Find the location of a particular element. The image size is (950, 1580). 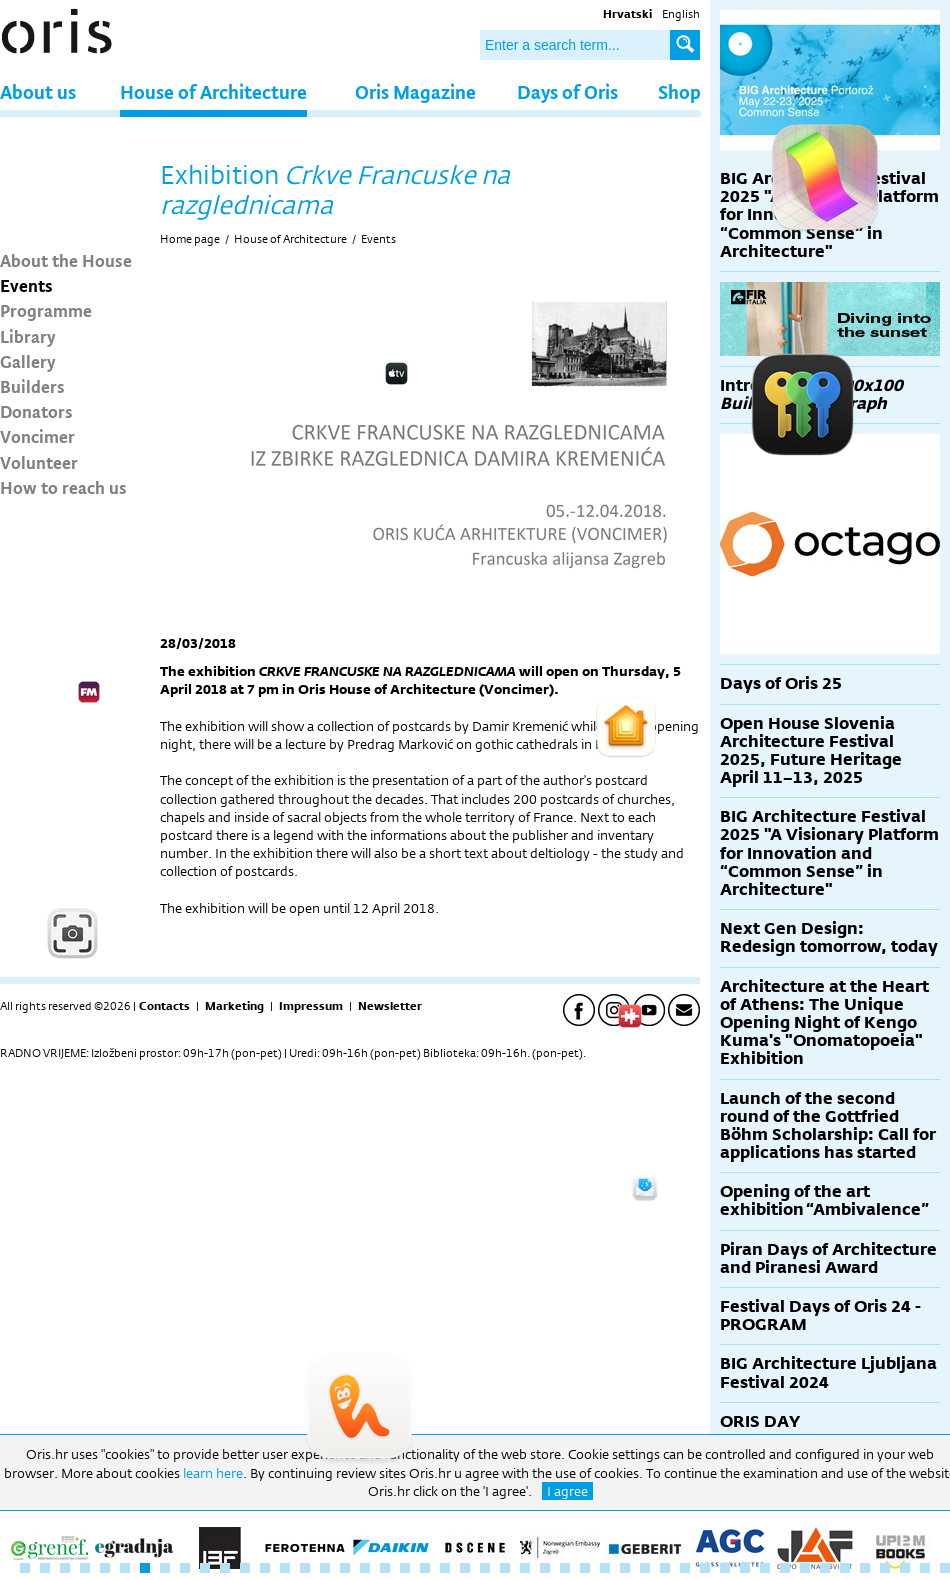

open football manager app is located at coordinates (89, 692).